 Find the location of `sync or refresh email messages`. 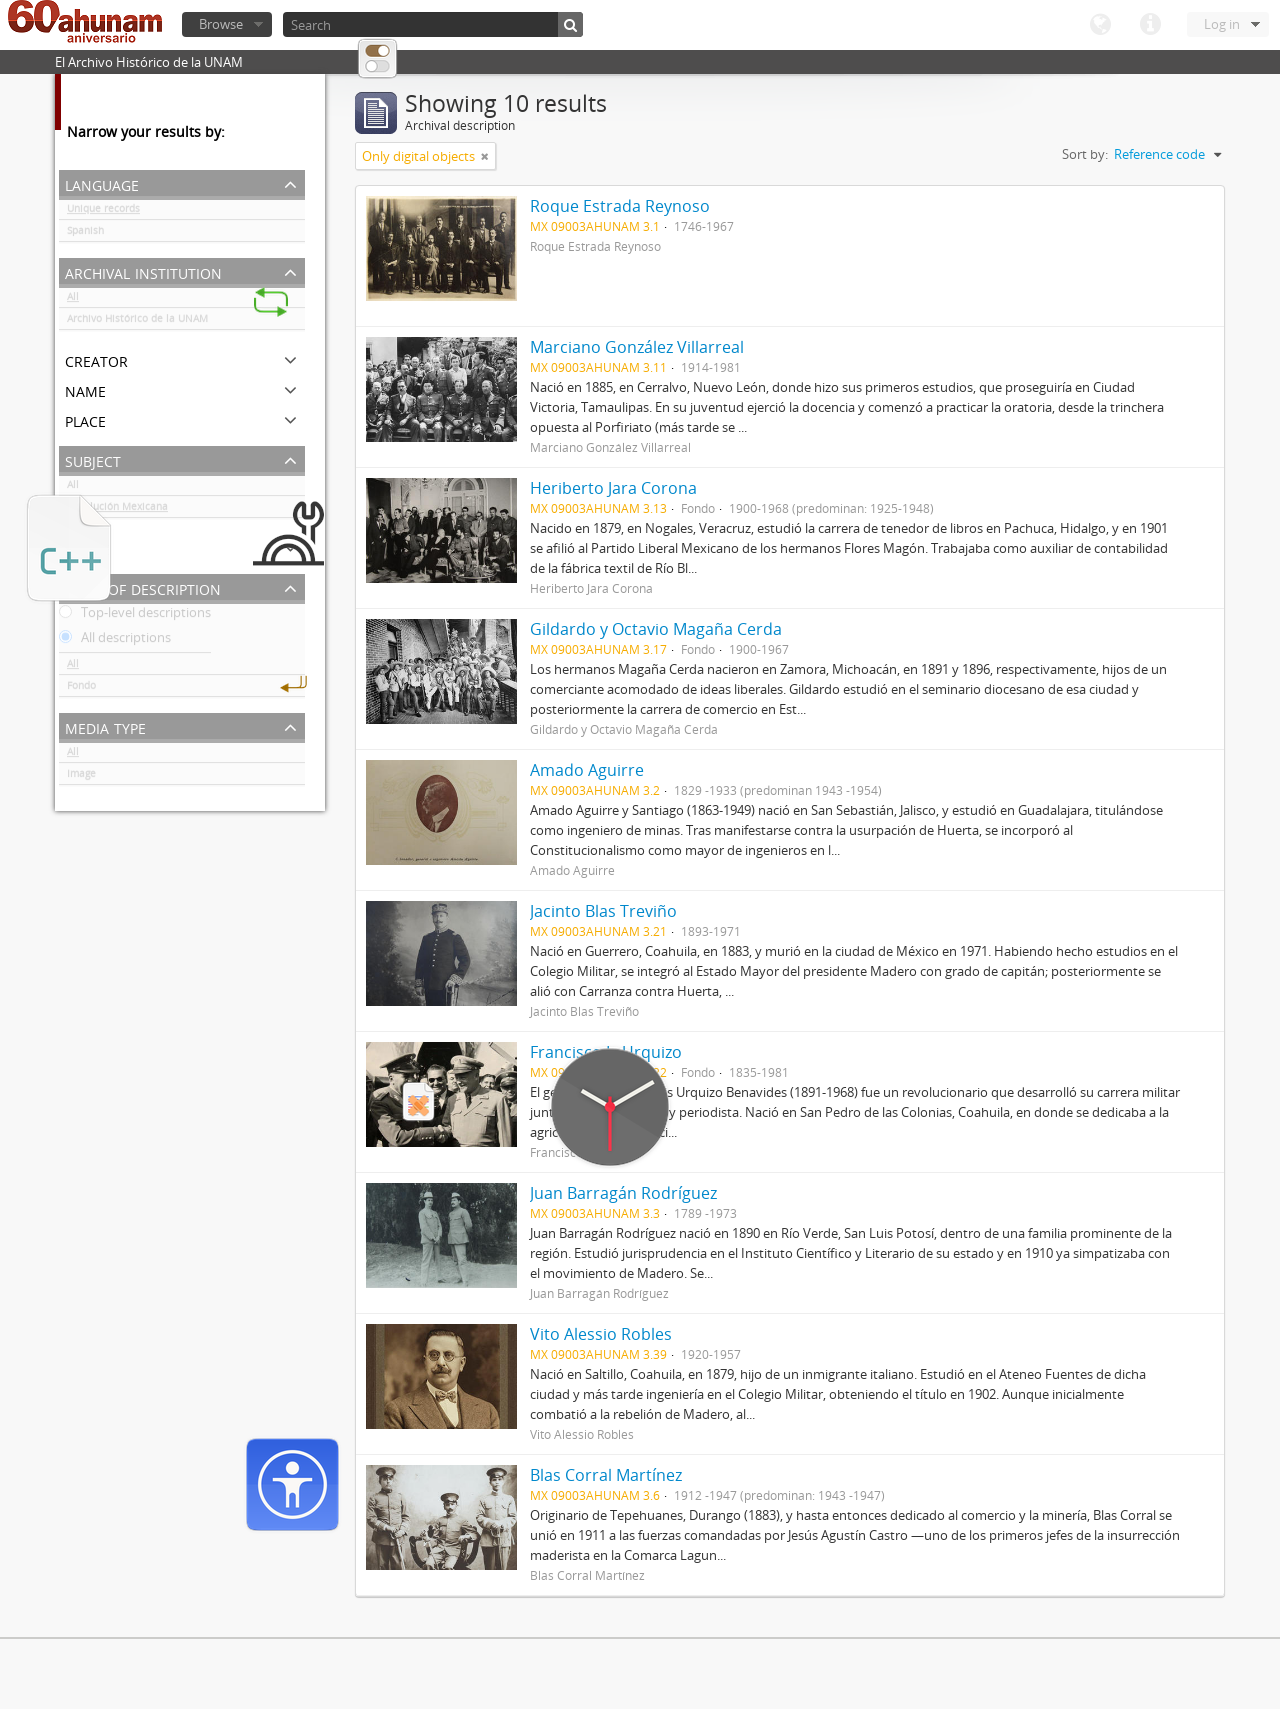

sync or refresh email messages is located at coordinates (271, 302).